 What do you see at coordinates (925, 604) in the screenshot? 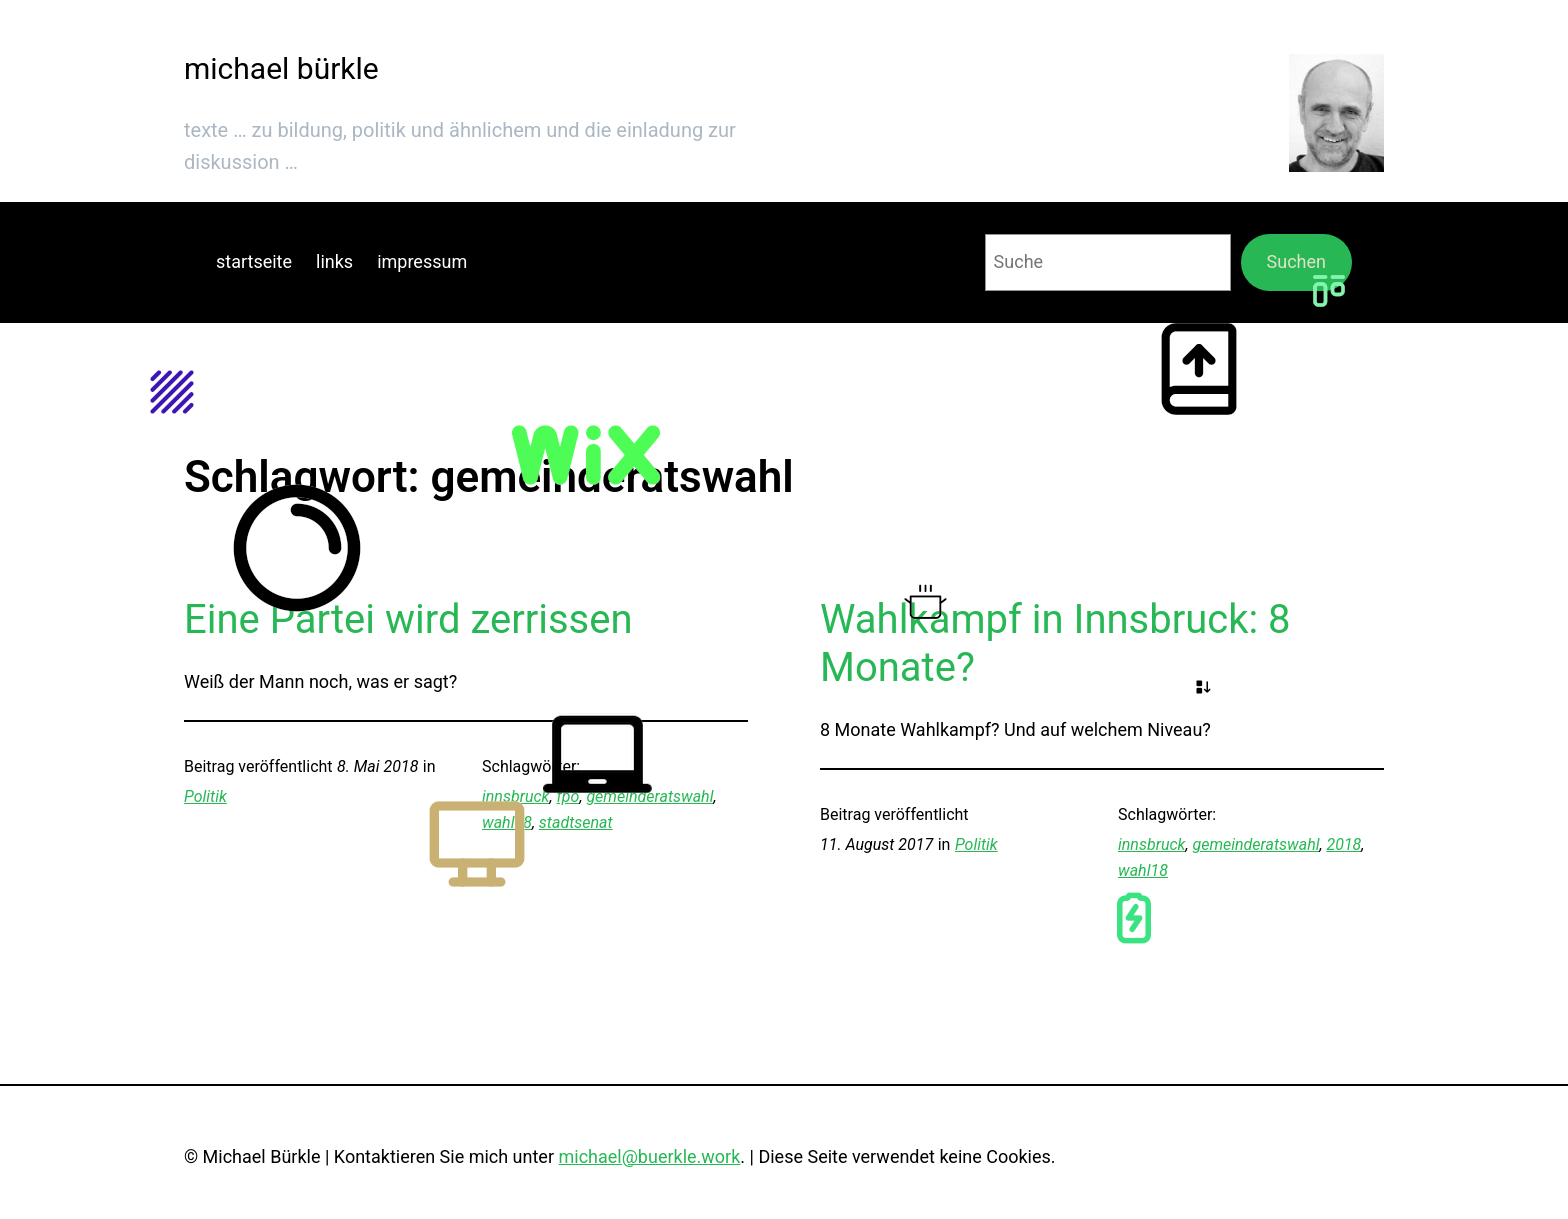
I see `access recipes or cooking content` at bounding box center [925, 604].